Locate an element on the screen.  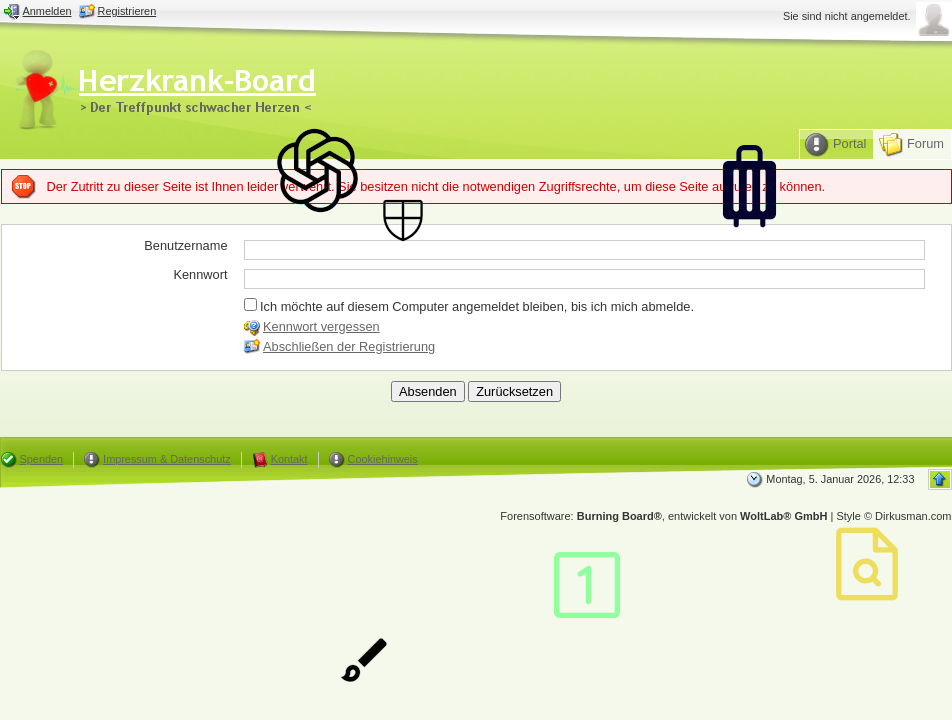
open OpenAI or ChatGPT app is located at coordinates (317, 170).